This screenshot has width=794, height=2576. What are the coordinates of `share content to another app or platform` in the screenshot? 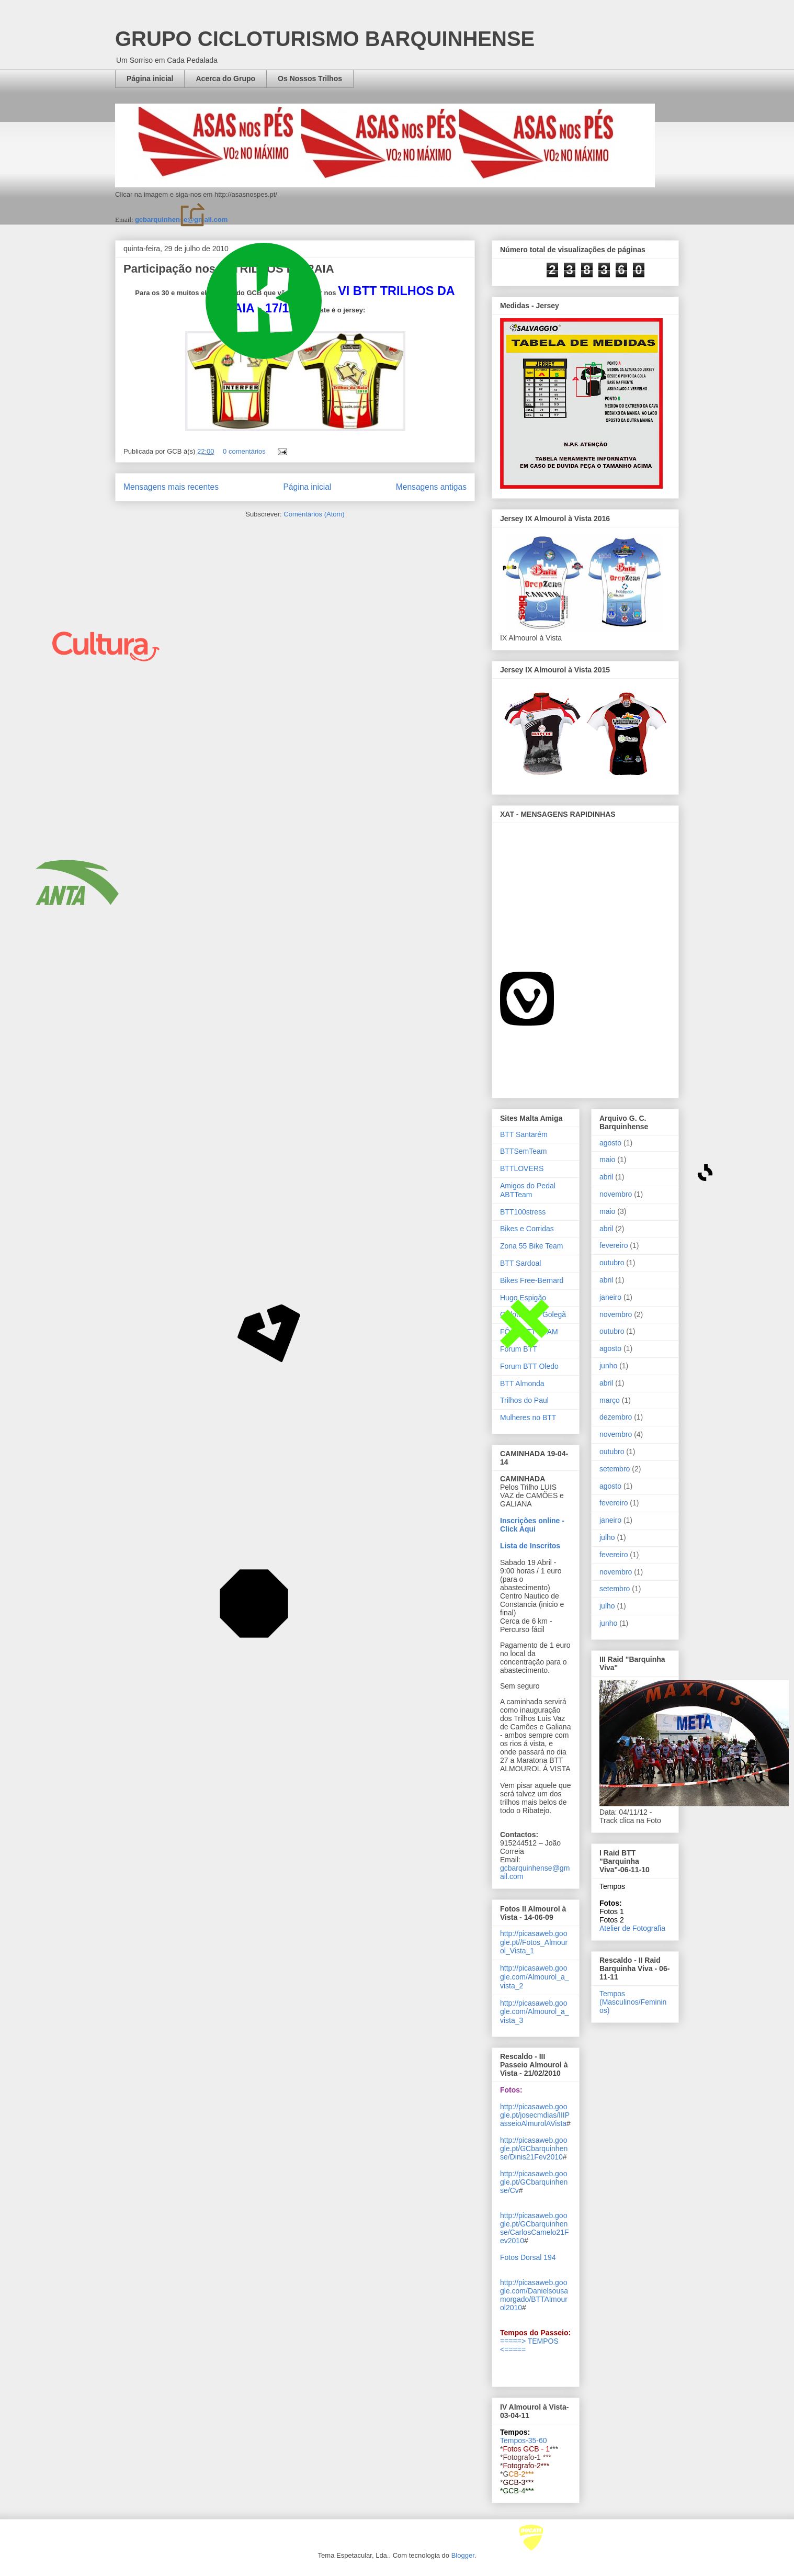 It's located at (192, 216).